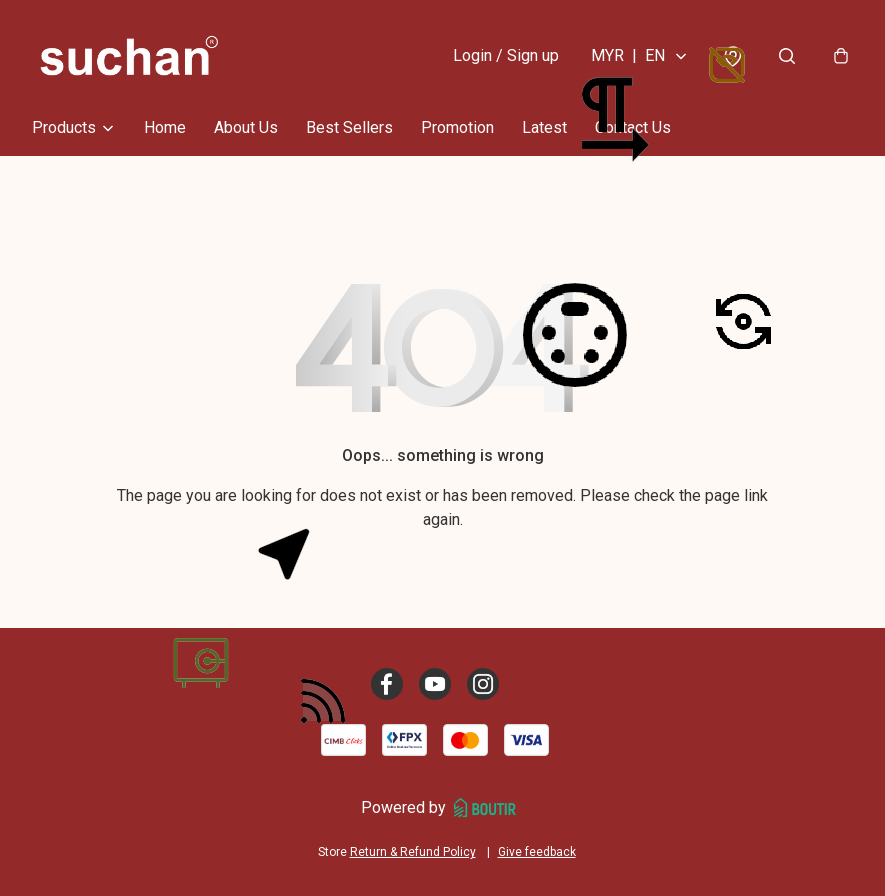 This screenshot has height=896, width=885. What do you see at coordinates (575, 335) in the screenshot?
I see `configure s-video input settings` at bounding box center [575, 335].